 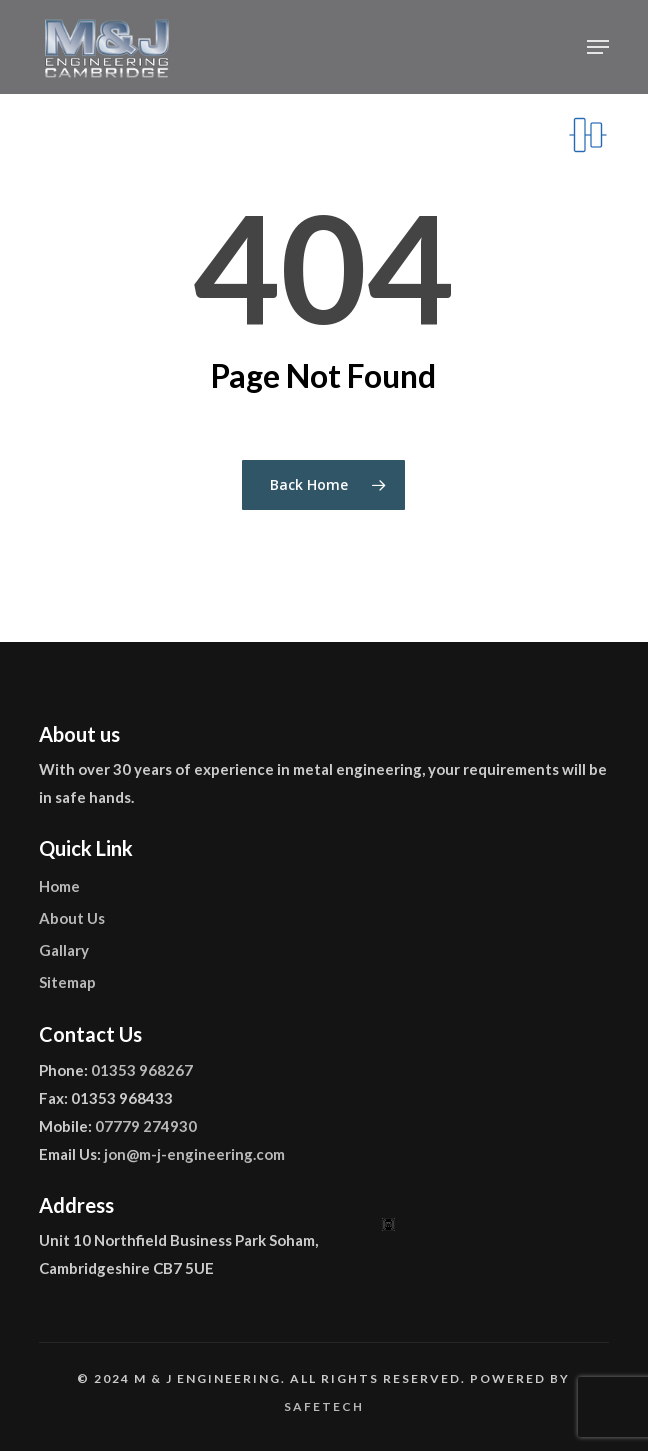 What do you see at coordinates (588, 135) in the screenshot?
I see `align selected objects to vertical center` at bounding box center [588, 135].